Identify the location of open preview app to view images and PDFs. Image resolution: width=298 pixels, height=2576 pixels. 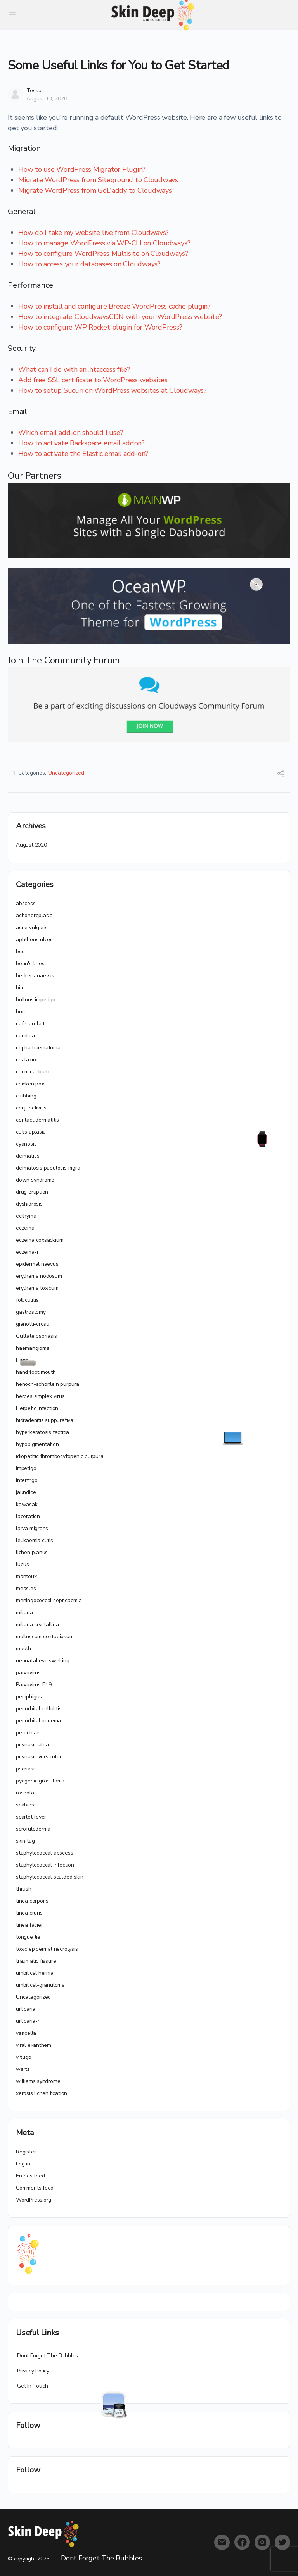
(113, 2404).